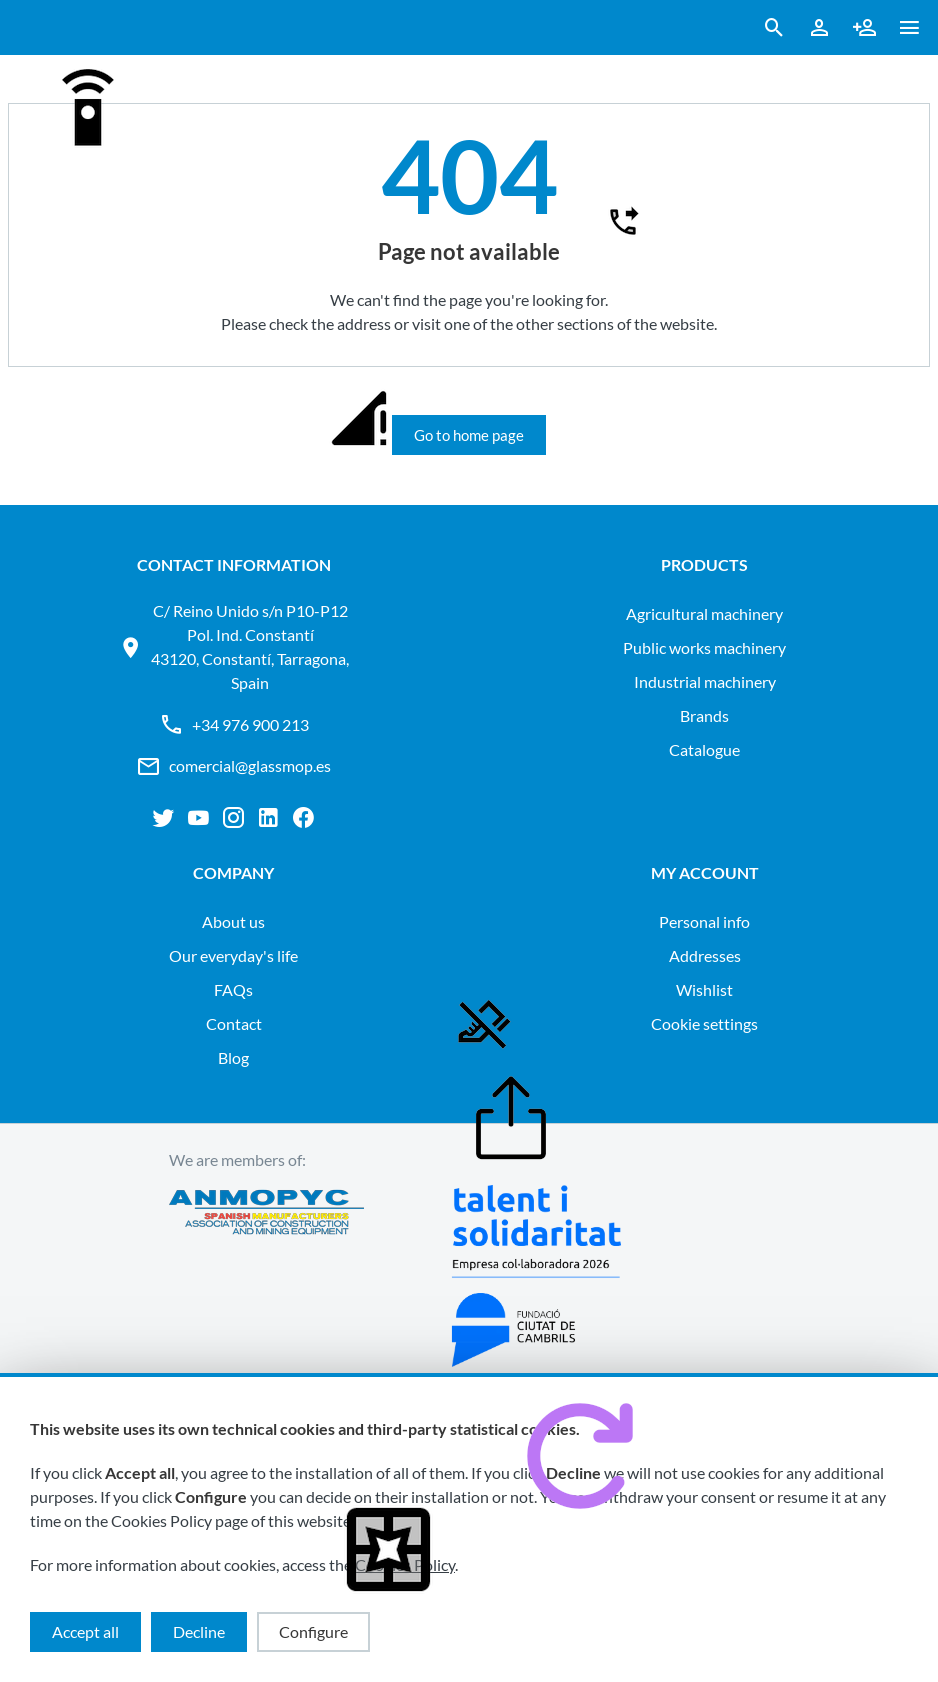 This screenshot has height=1682, width=938. Describe the element at coordinates (484, 1023) in the screenshot. I see `do not step on this surface` at that location.